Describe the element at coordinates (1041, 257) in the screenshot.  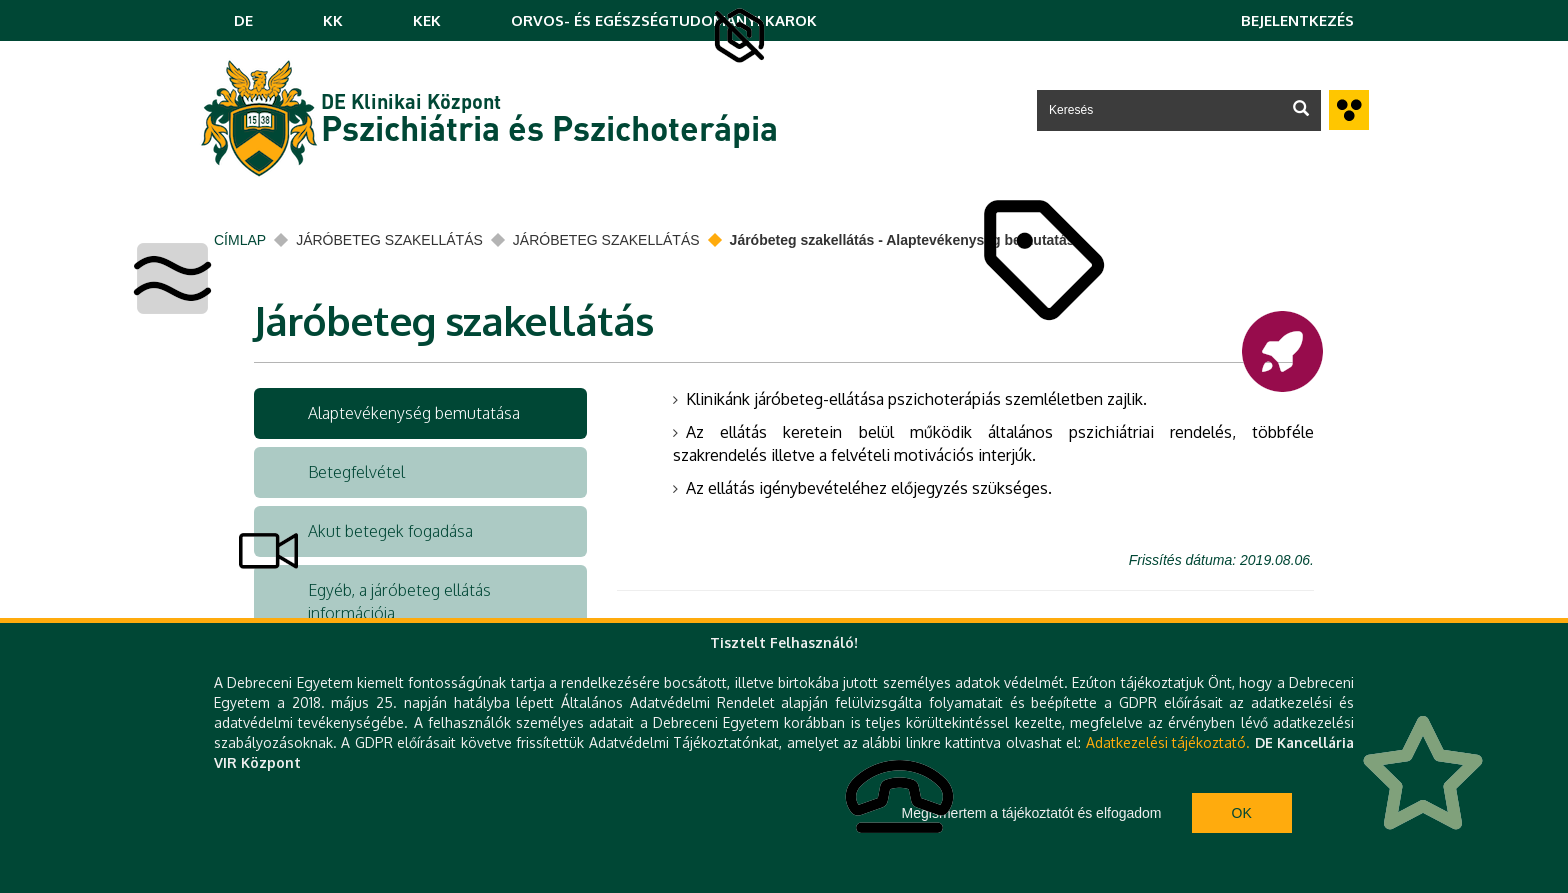
I see `add or manage tags` at that location.